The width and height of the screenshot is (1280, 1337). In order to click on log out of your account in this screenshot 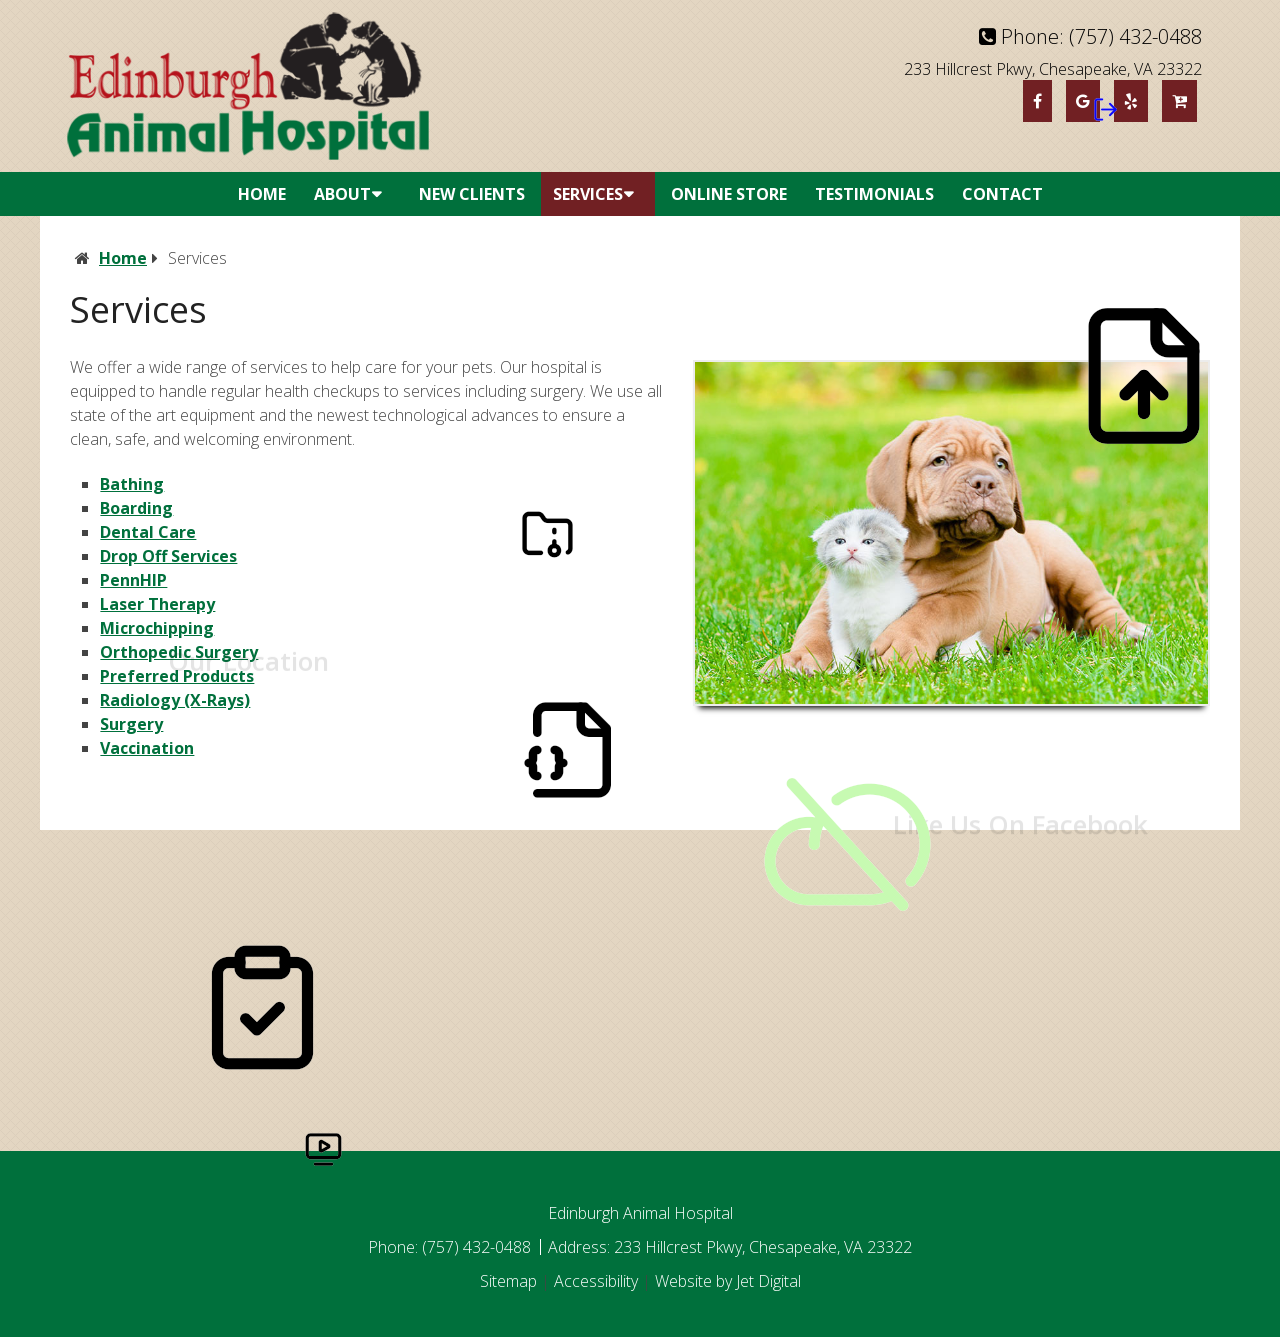, I will do `click(1105, 109)`.